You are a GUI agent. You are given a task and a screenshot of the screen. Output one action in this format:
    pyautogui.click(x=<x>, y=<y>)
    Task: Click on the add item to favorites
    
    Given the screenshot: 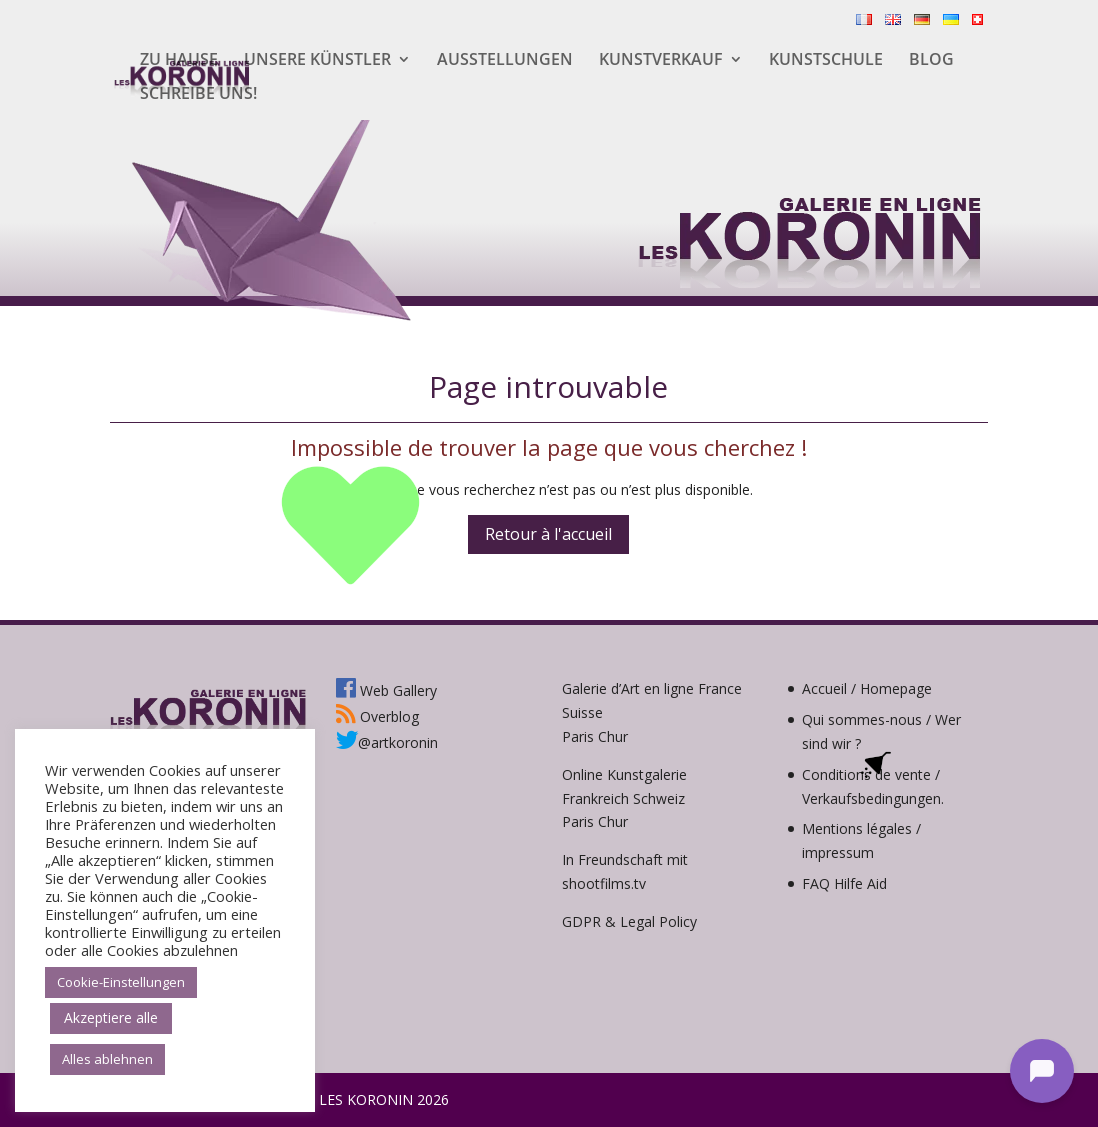 What is the action you would take?
    pyautogui.click(x=350, y=520)
    